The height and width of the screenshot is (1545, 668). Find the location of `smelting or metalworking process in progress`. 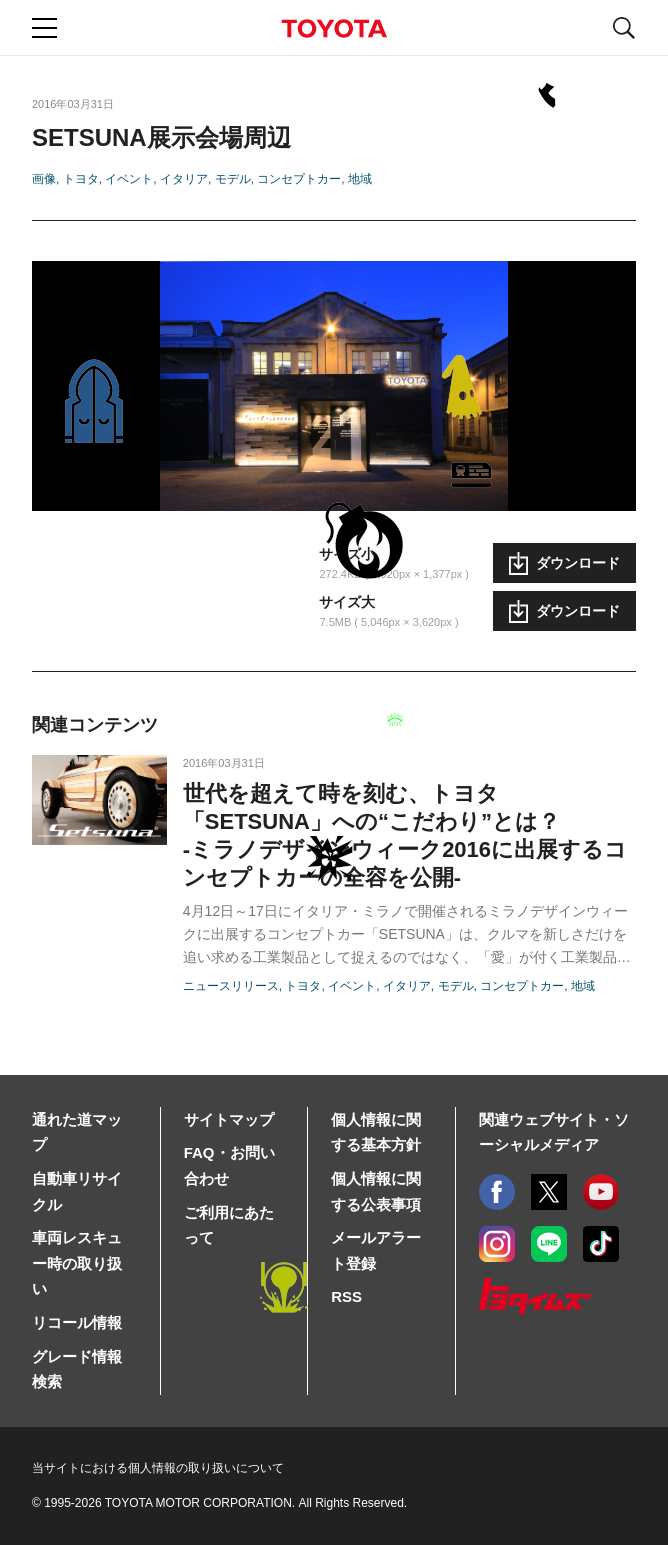

smelting or metalworking process in progress is located at coordinates (284, 1287).